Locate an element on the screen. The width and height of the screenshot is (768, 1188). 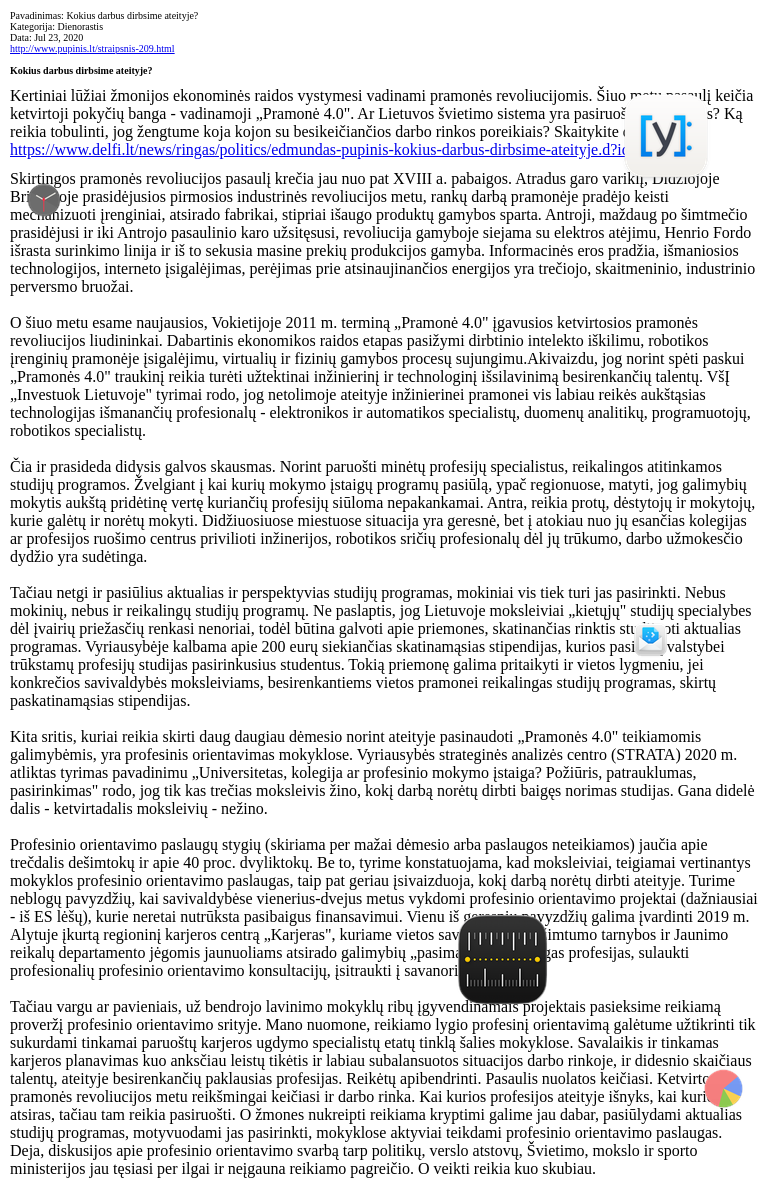
open jupyter notebook for interactive python coding is located at coordinates (666, 136).